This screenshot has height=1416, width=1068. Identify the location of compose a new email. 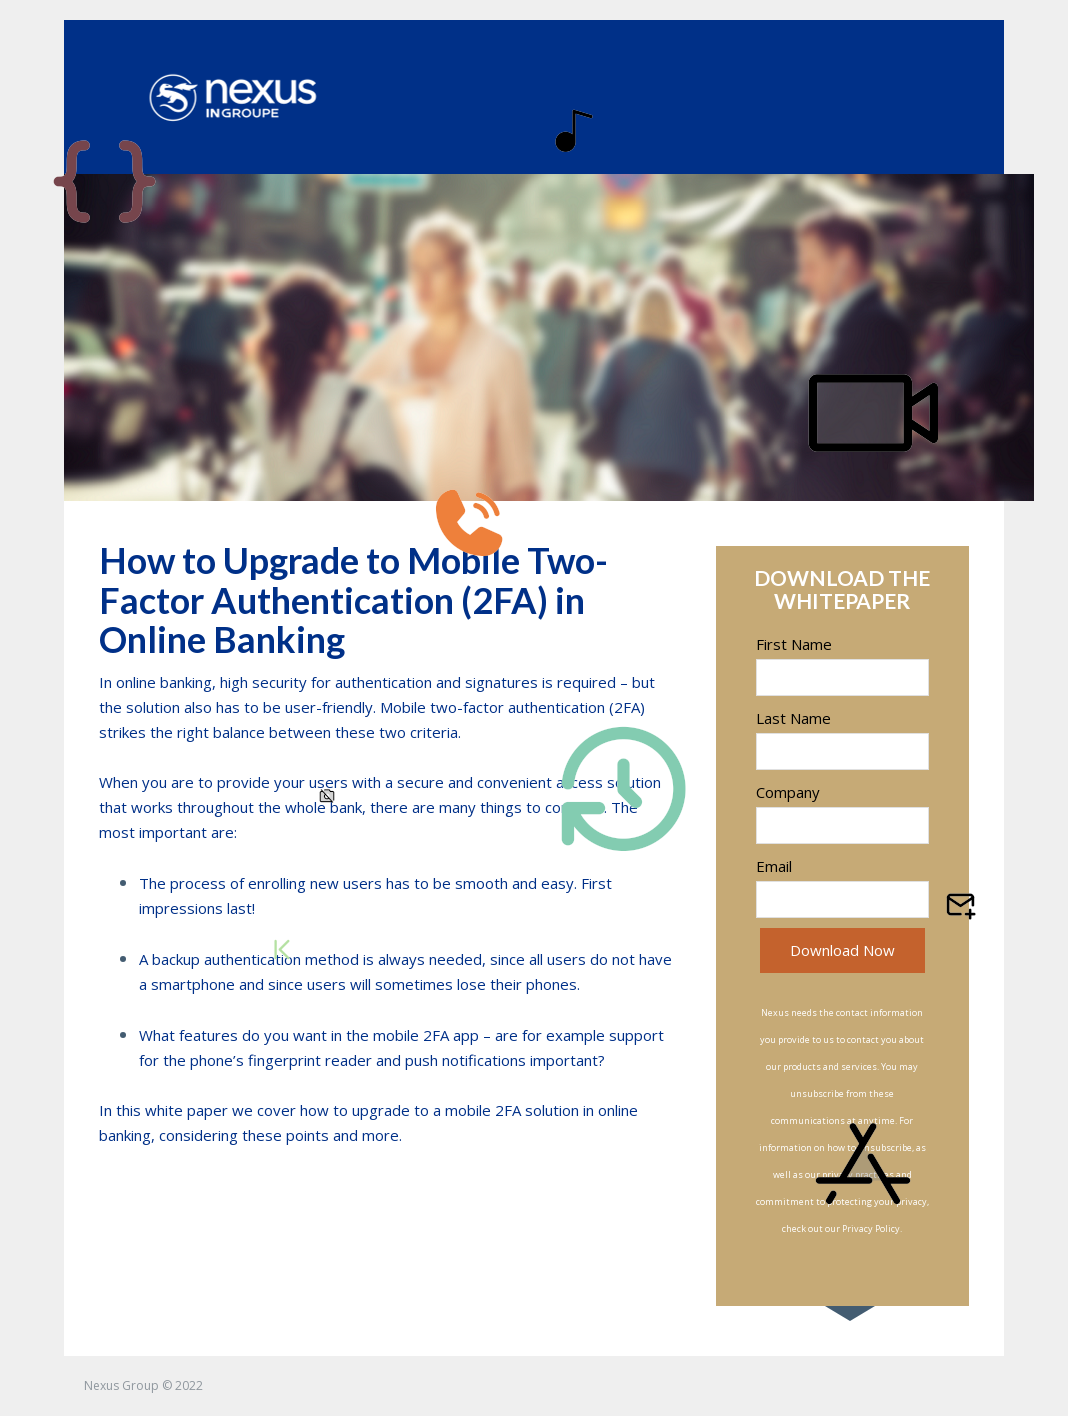
(960, 904).